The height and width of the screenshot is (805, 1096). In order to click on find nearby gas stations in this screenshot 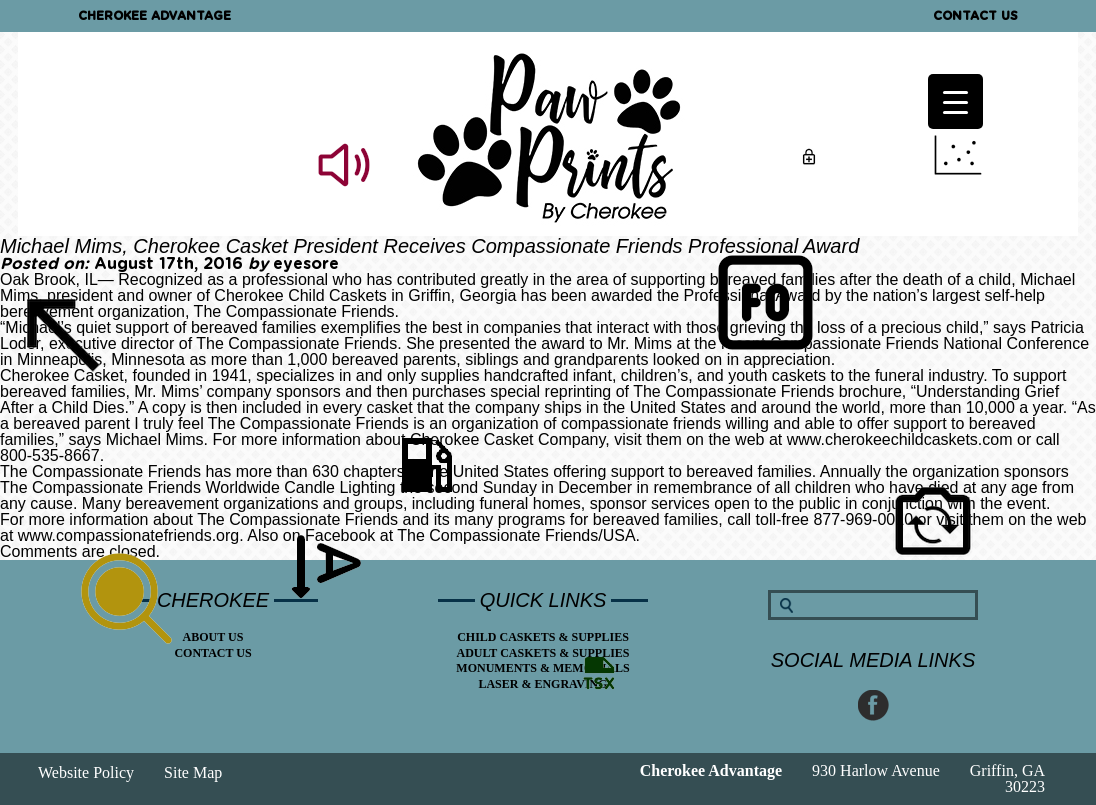, I will do `click(426, 465)`.